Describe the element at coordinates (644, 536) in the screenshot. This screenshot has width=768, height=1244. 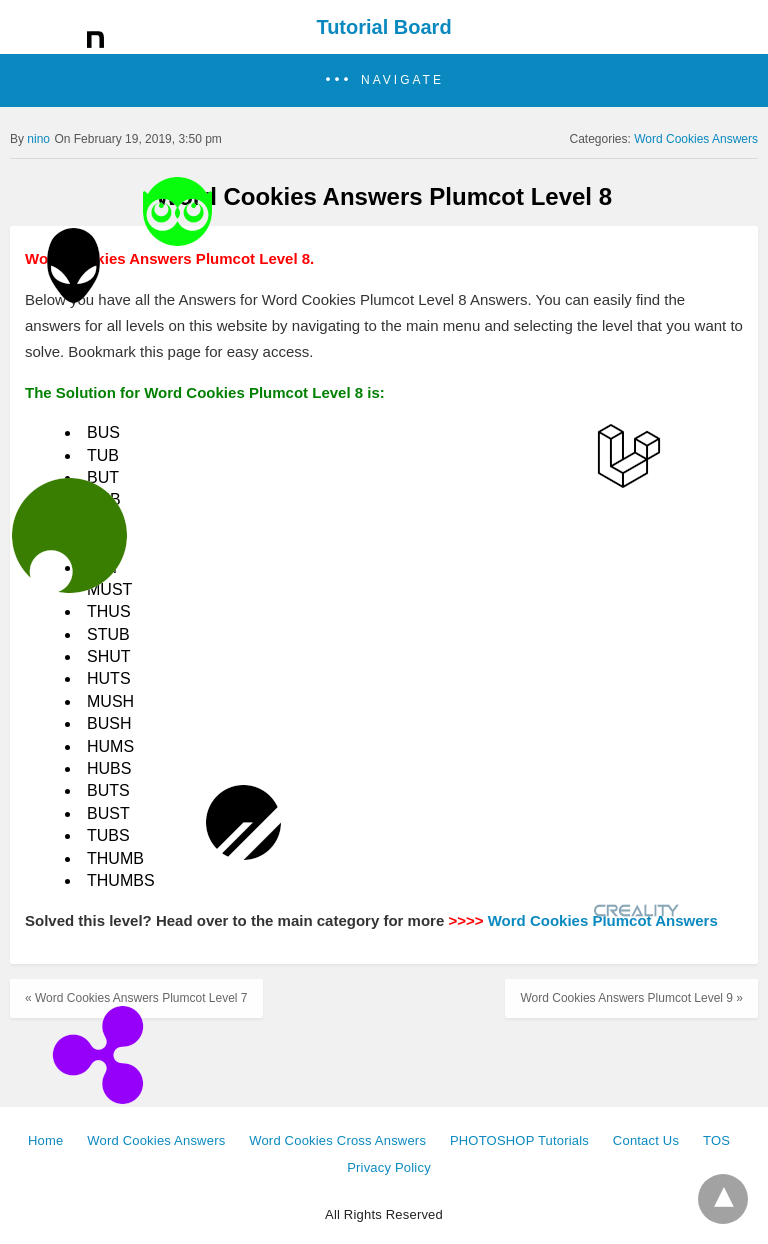
I see `expand content horizontally` at that location.